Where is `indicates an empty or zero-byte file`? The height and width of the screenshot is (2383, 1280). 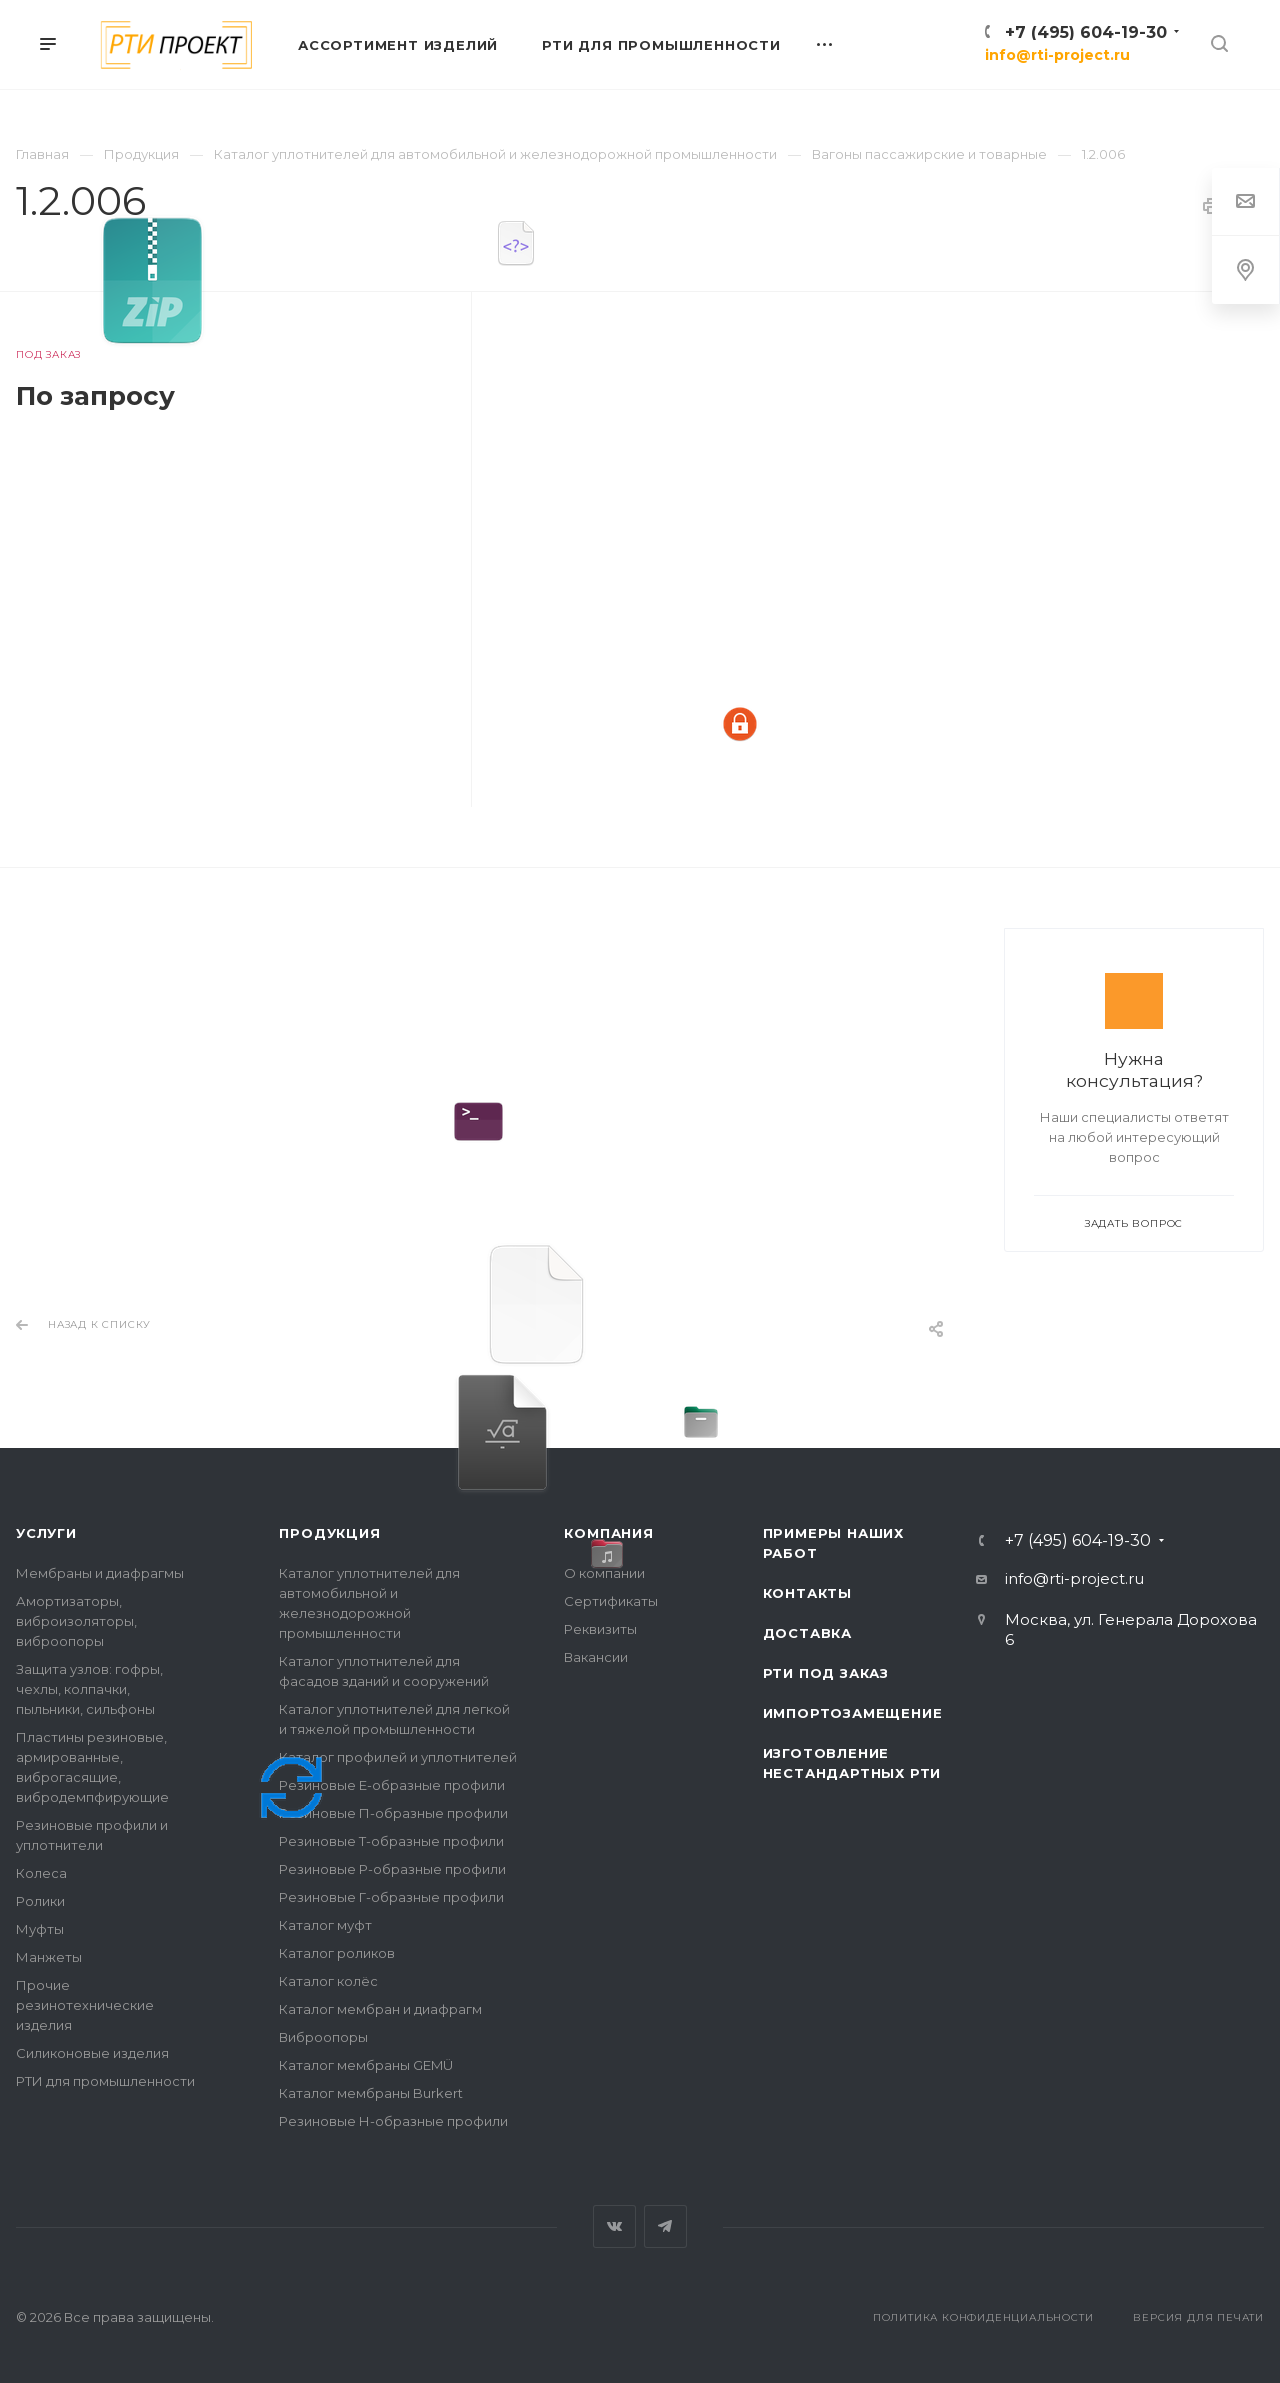 indicates an empty or zero-byte file is located at coordinates (536, 1304).